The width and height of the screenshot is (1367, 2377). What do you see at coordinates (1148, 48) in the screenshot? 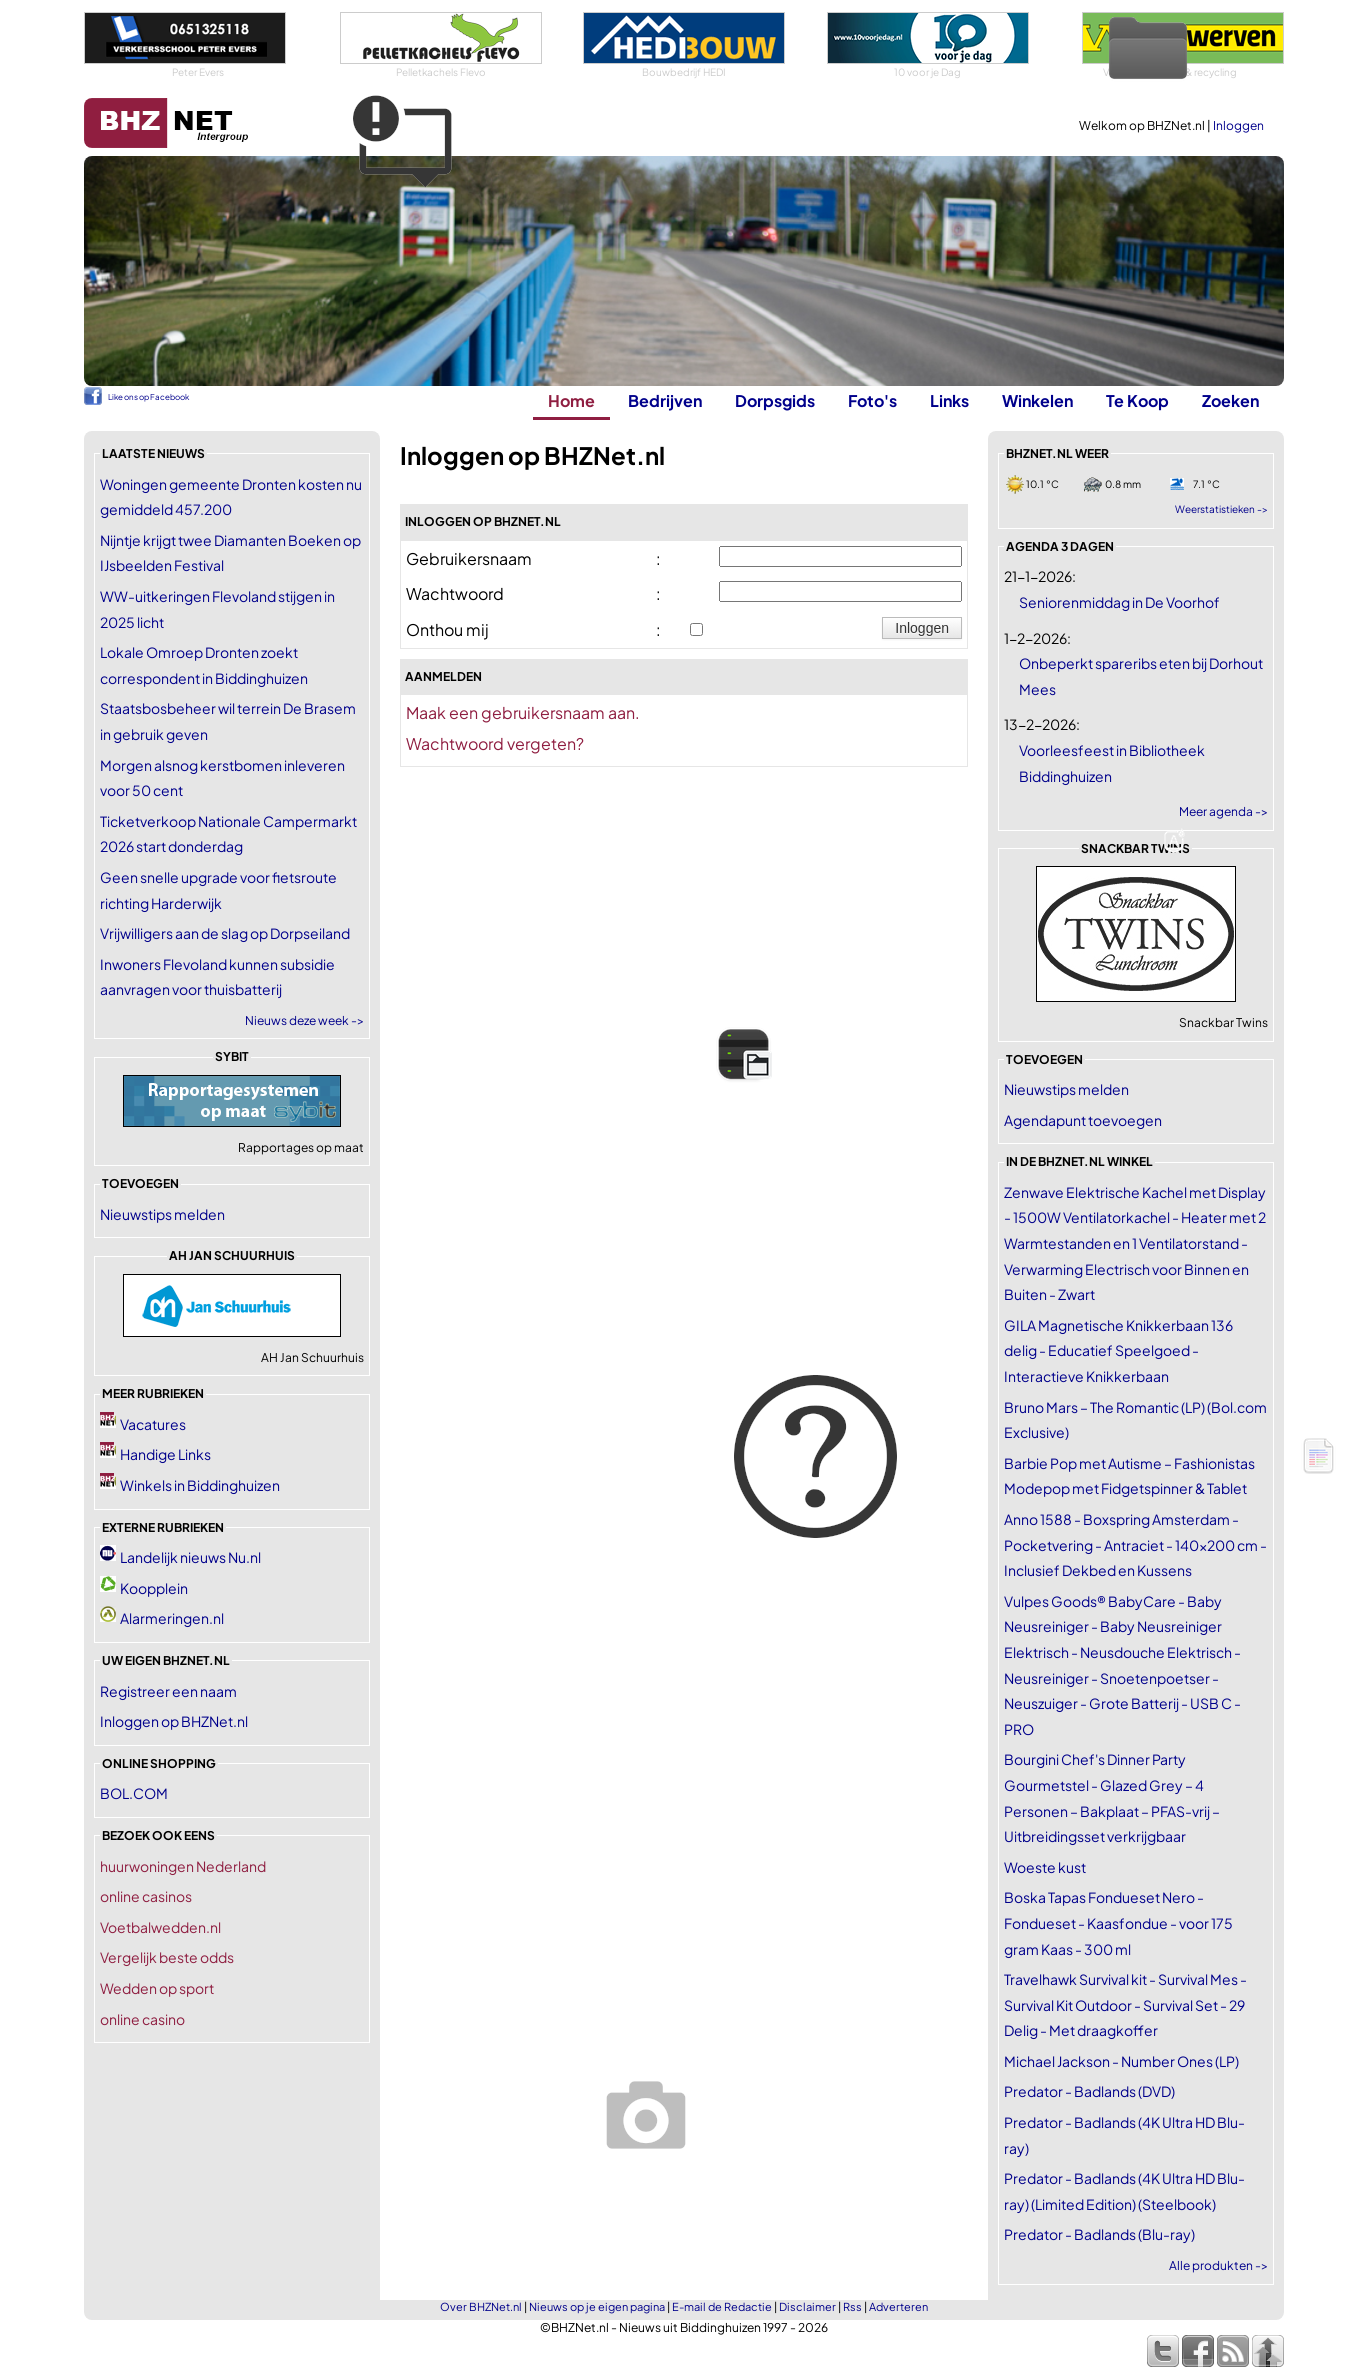
I see `open folder containing files or documents` at bounding box center [1148, 48].